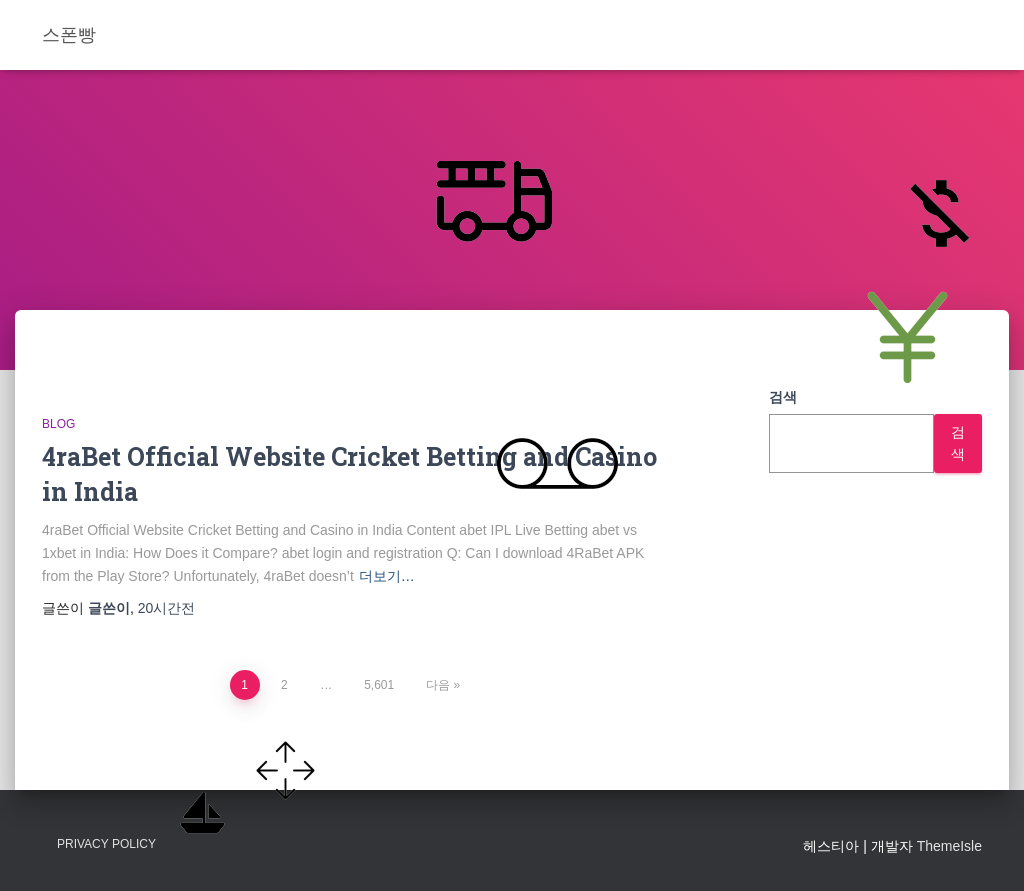  Describe the element at coordinates (202, 815) in the screenshot. I see `access sailing or boating features` at that location.